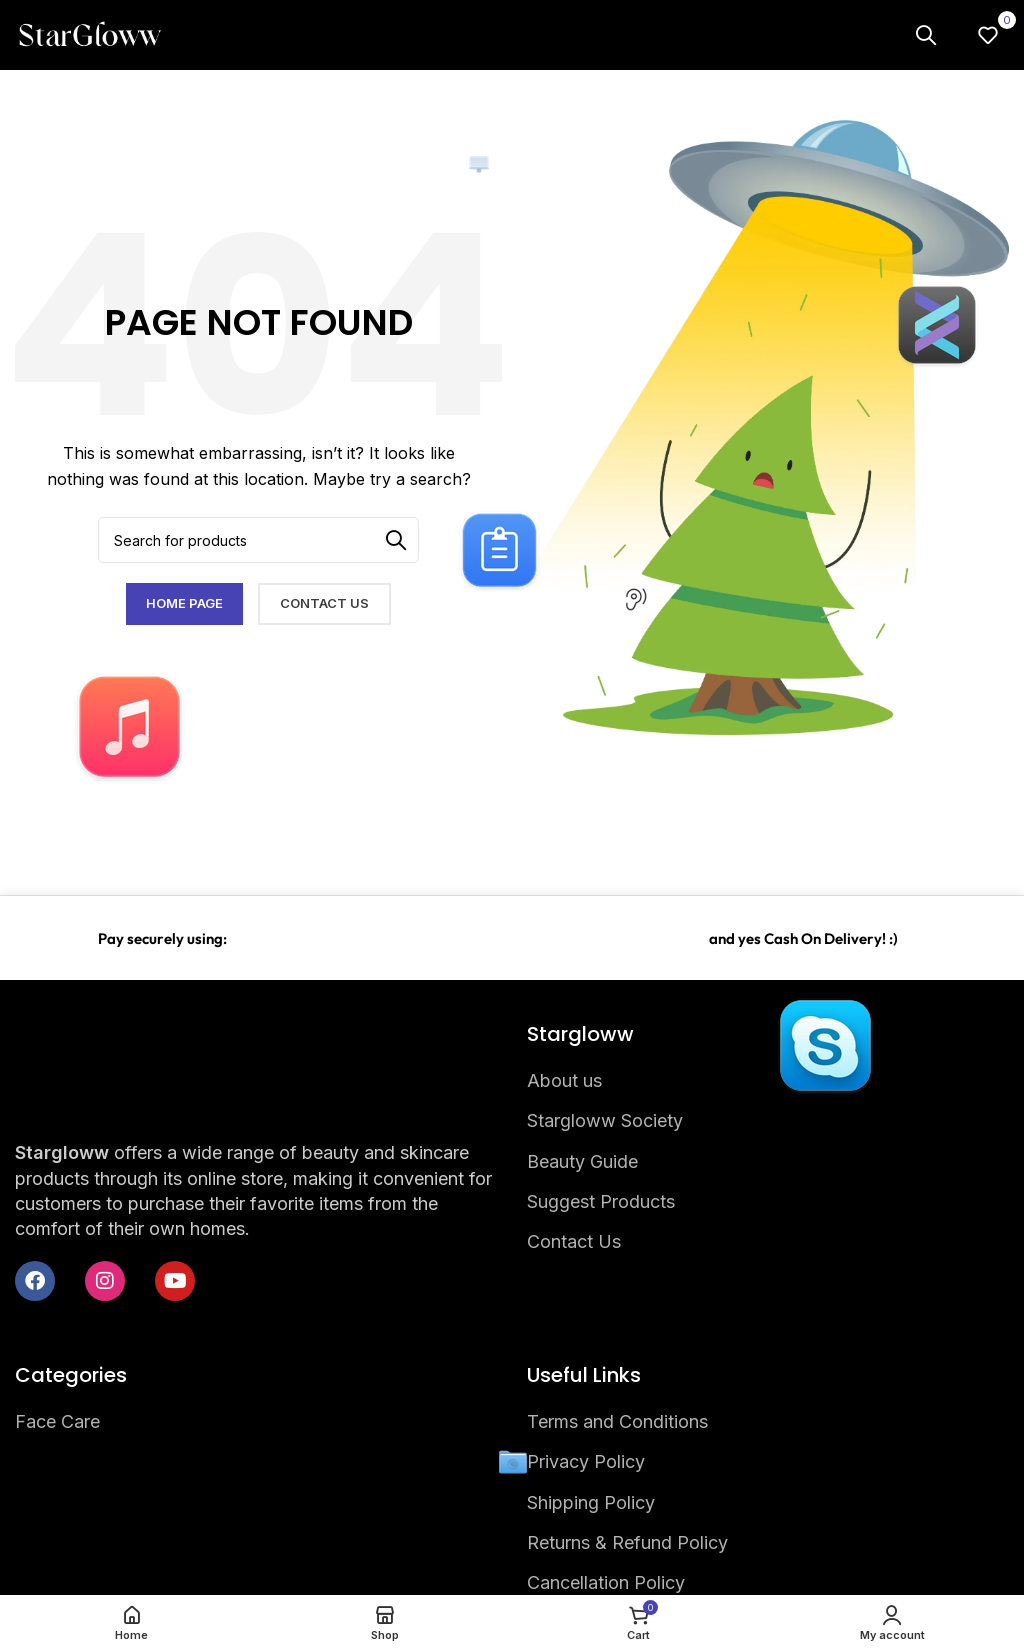  What do you see at coordinates (513, 1462) in the screenshot?
I see `open Maxon application folder` at bounding box center [513, 1462].